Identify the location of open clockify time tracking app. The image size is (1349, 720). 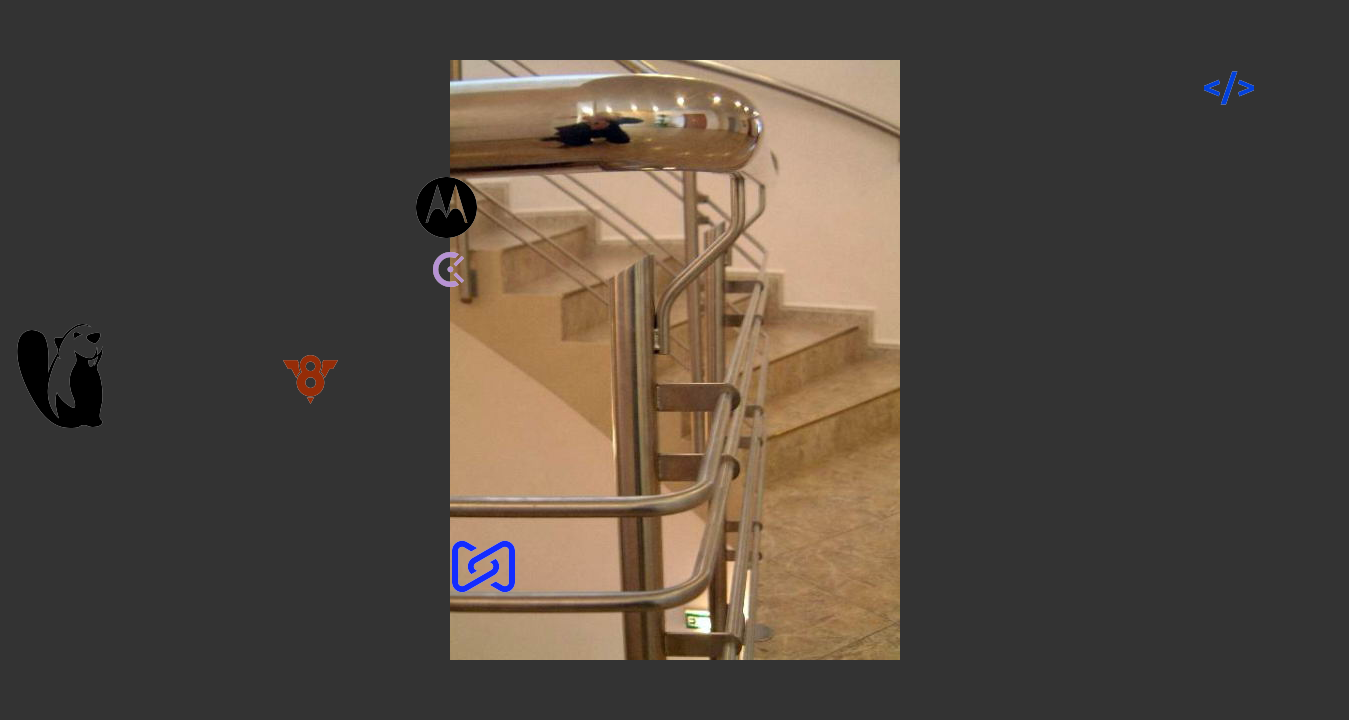
(448, 269).